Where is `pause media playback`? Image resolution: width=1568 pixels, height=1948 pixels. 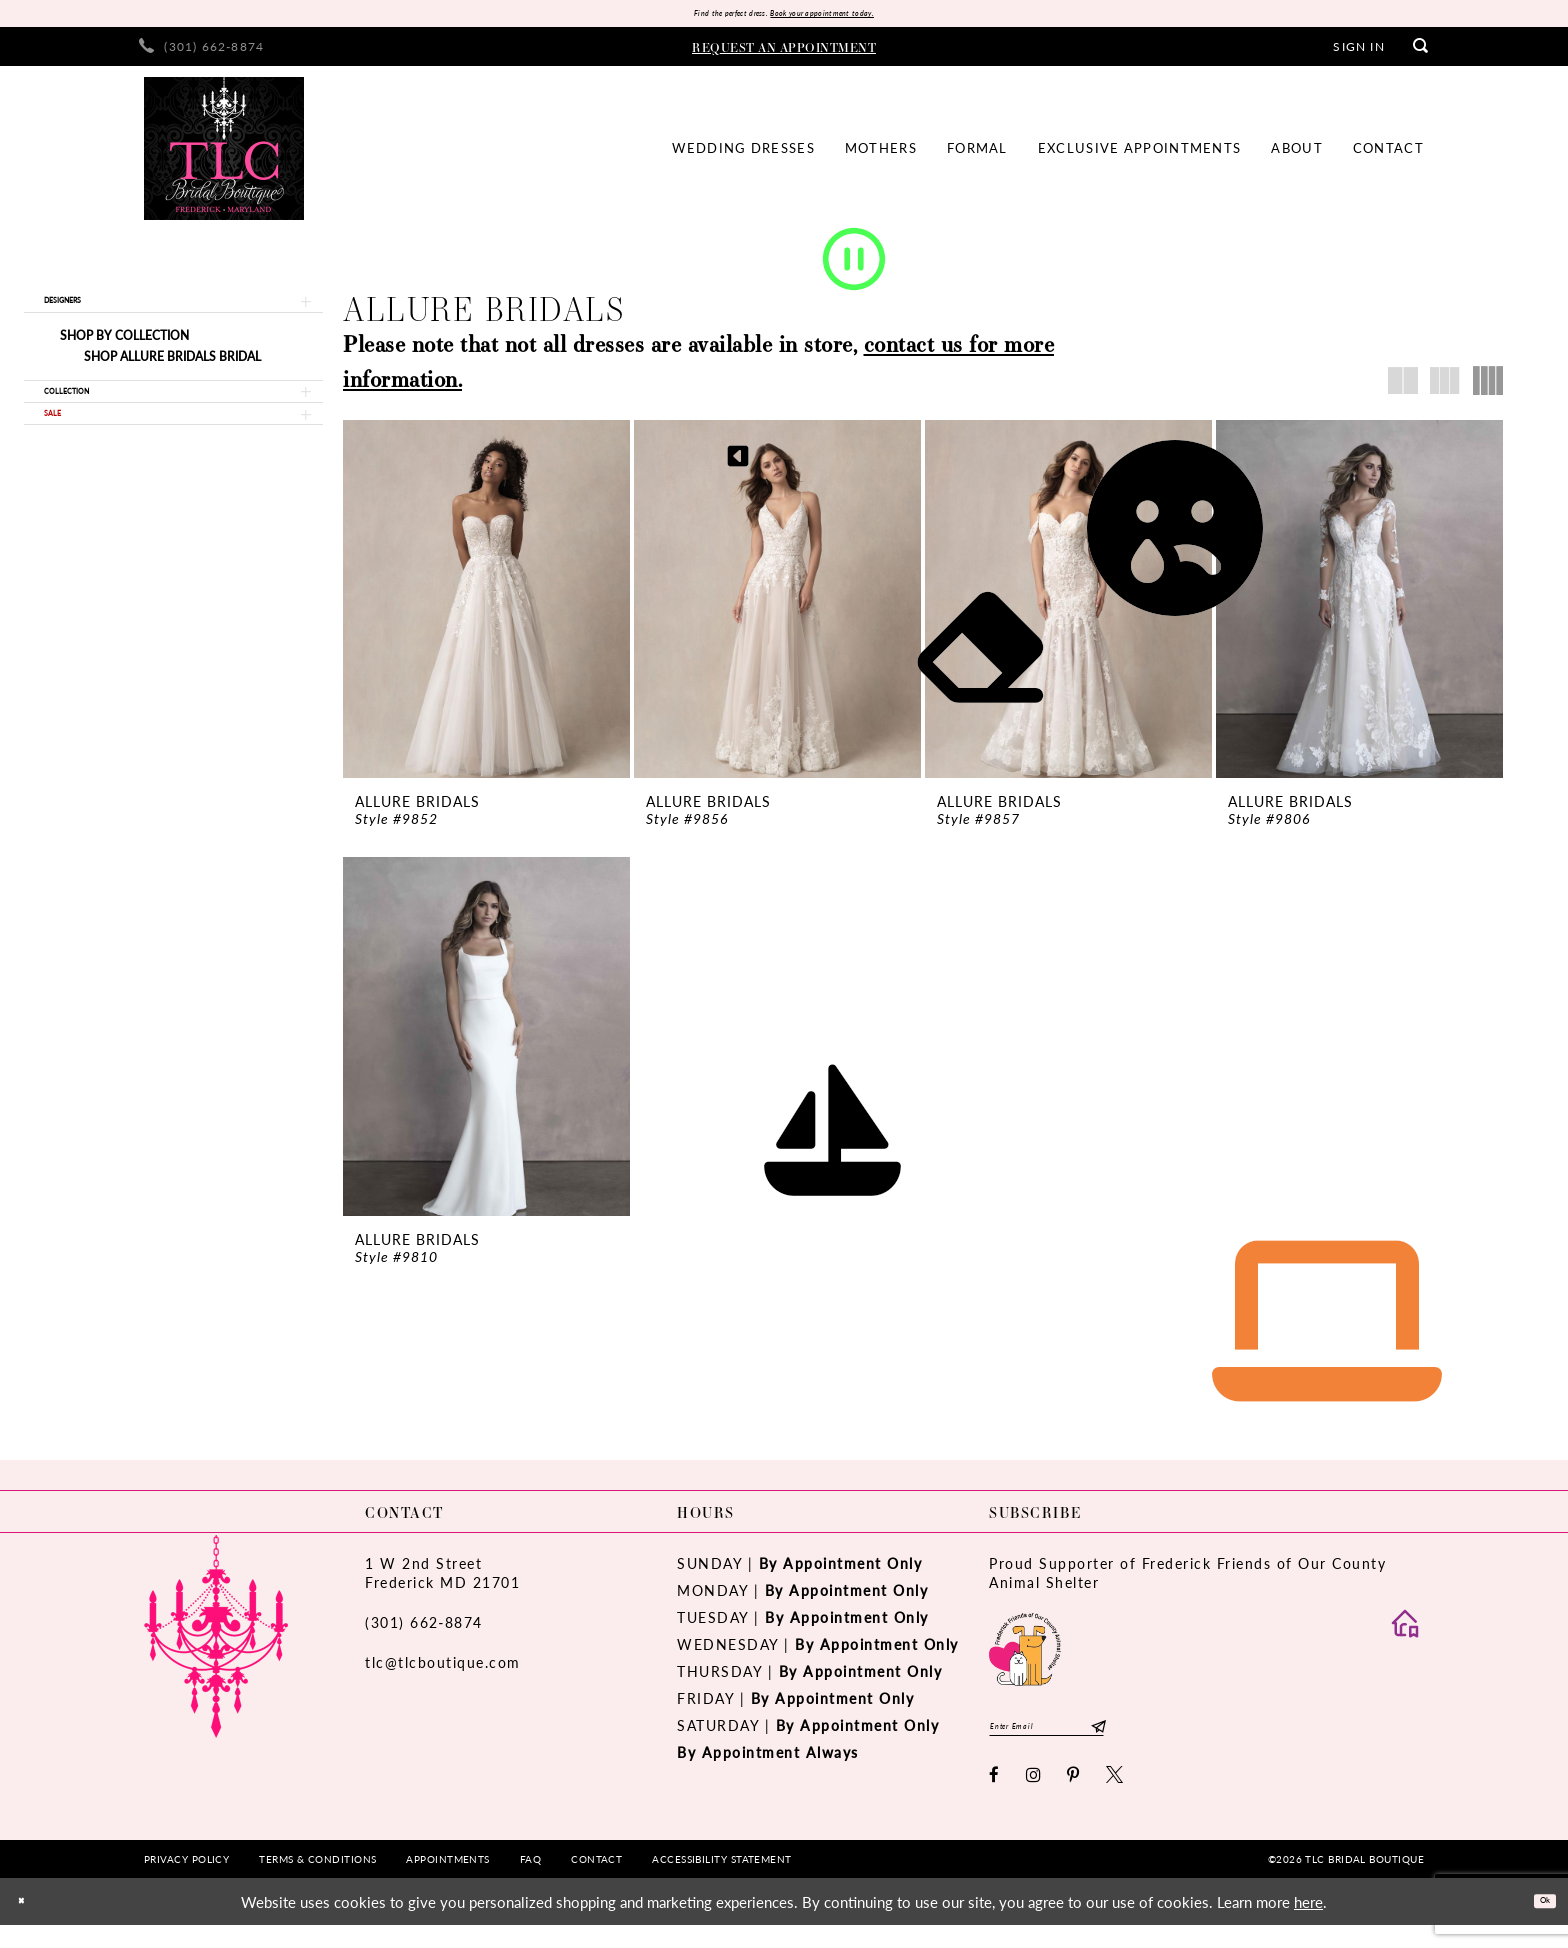
pause media playback is located at coordinates (854, 259).